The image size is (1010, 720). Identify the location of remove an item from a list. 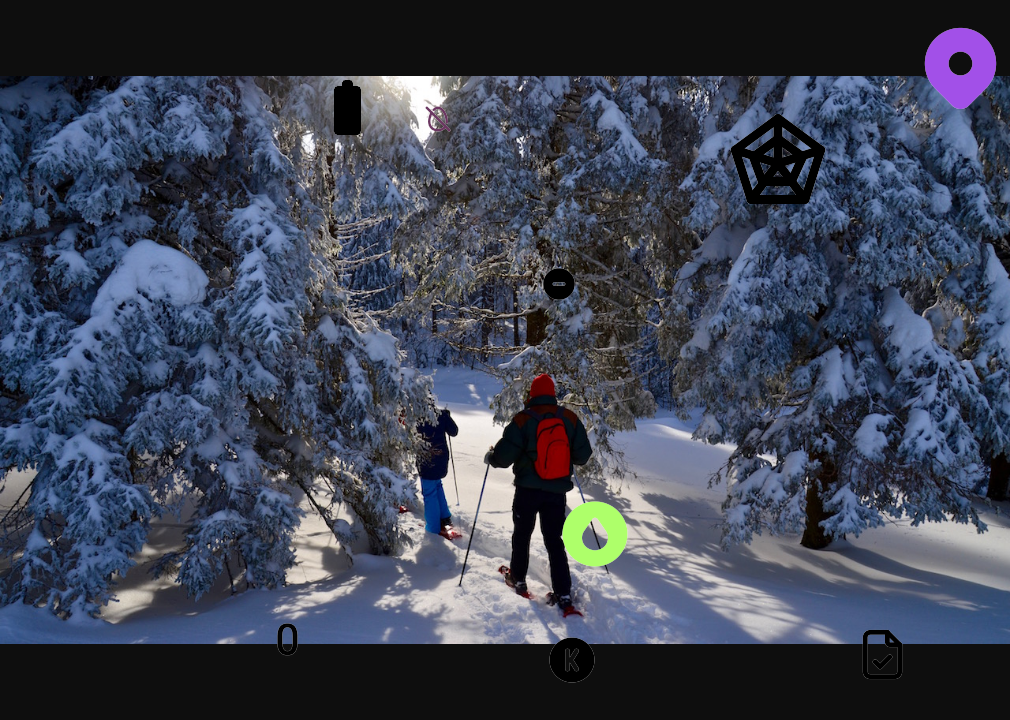
(559, 284).